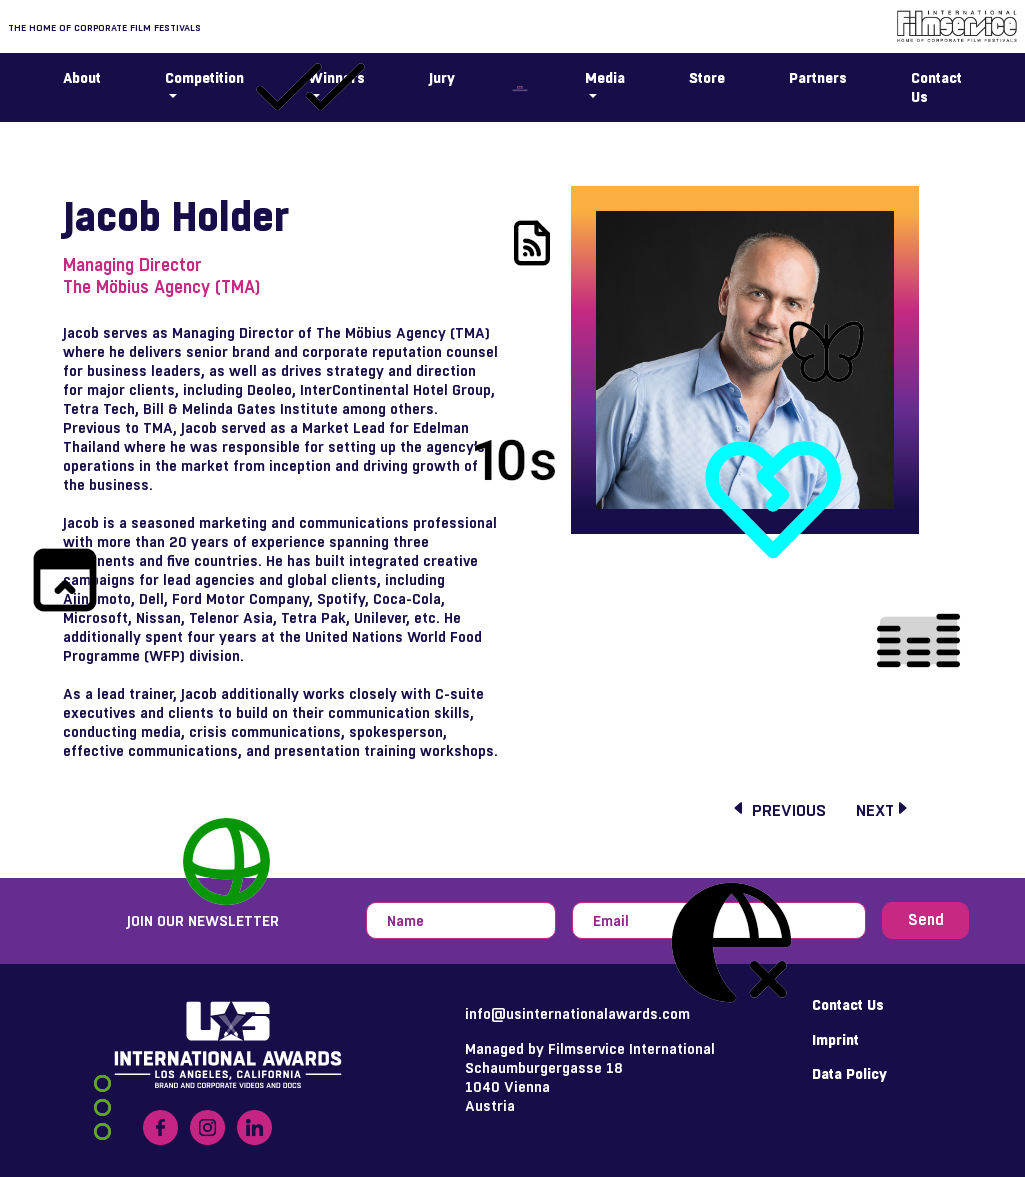  What do you see at coordinates (226, 861) in the screenshot?
I see `access globe or world view` at bounding box center [226, 861].